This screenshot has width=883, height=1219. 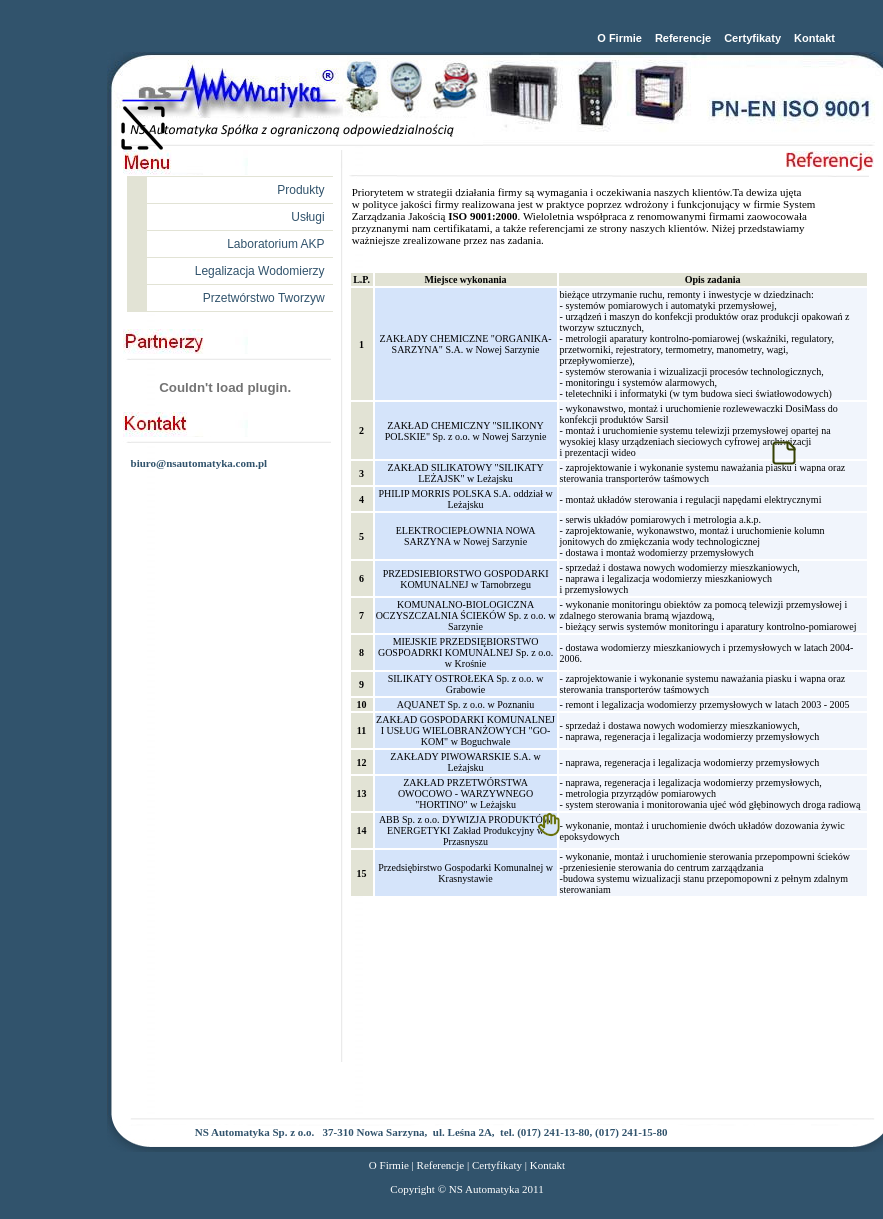 I want to click on create a new note, so click(x=784, y=453).